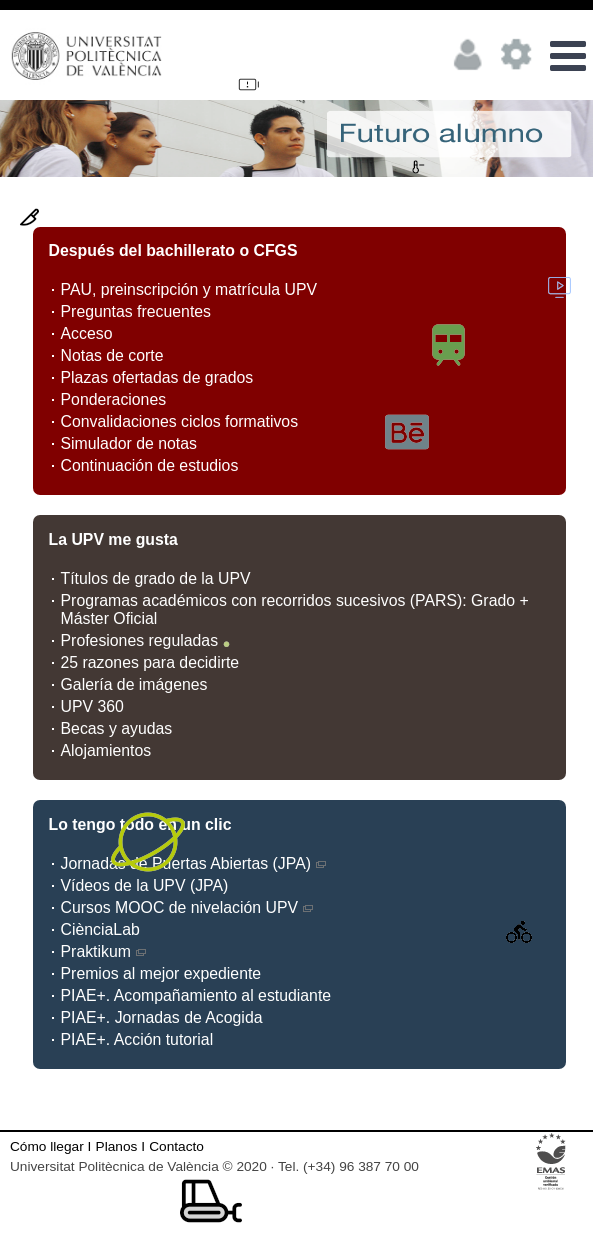 This screenshot has height=1238, width=593. What do you see at coordinates (148, 842) in the screenshot?
I see `explore global or worldwide content` at bounding box center [148, 842].